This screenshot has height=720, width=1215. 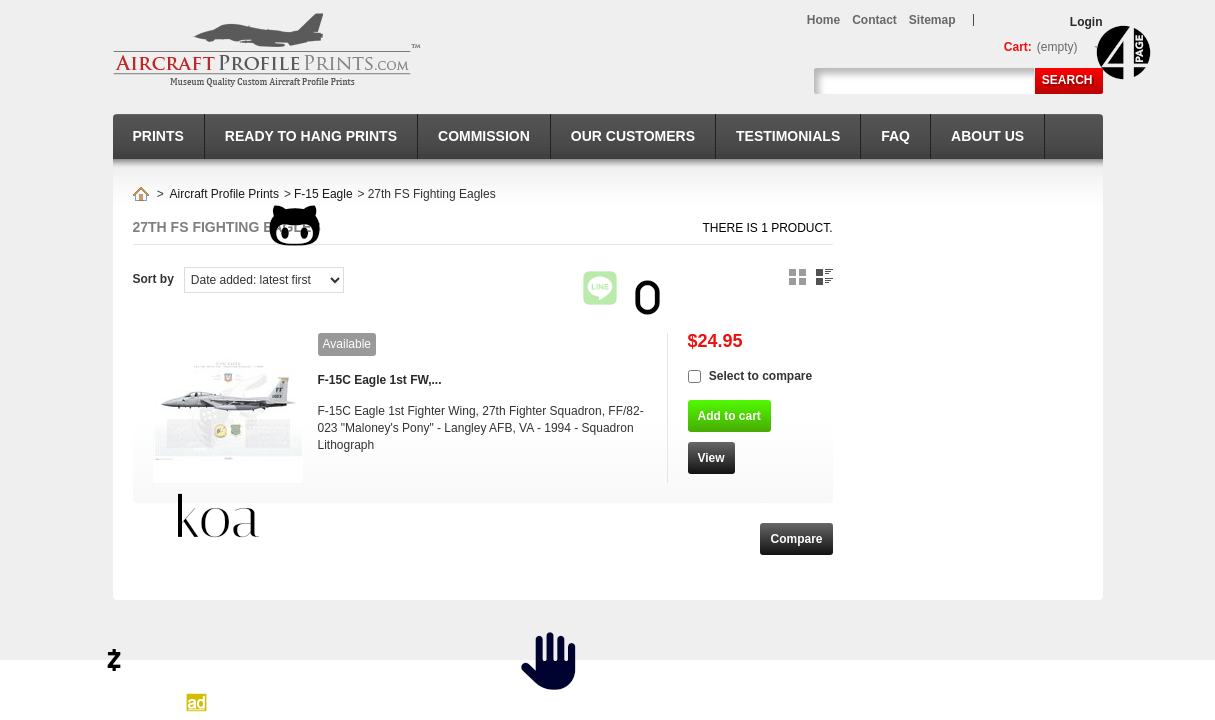 I want to click on send money with zelle, so click(x=114, y=660).